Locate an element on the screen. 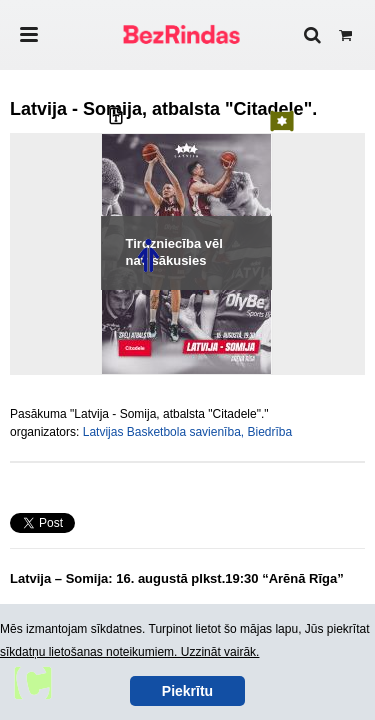 Image resolution: width=375 pixels, height=720 pixels. access jewish religious texts or torah content is located at coordinates (282, 121).